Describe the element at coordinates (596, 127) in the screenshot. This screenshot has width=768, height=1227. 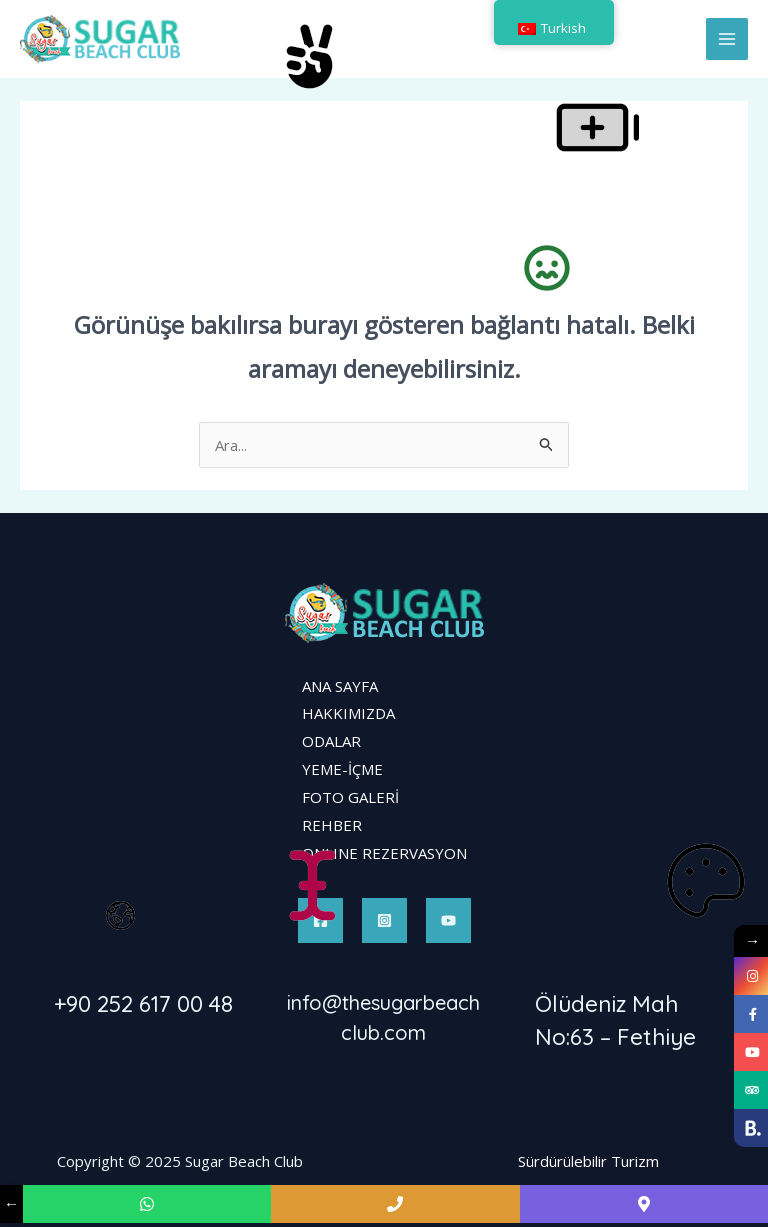
I see `add or extend battery life` at that location.